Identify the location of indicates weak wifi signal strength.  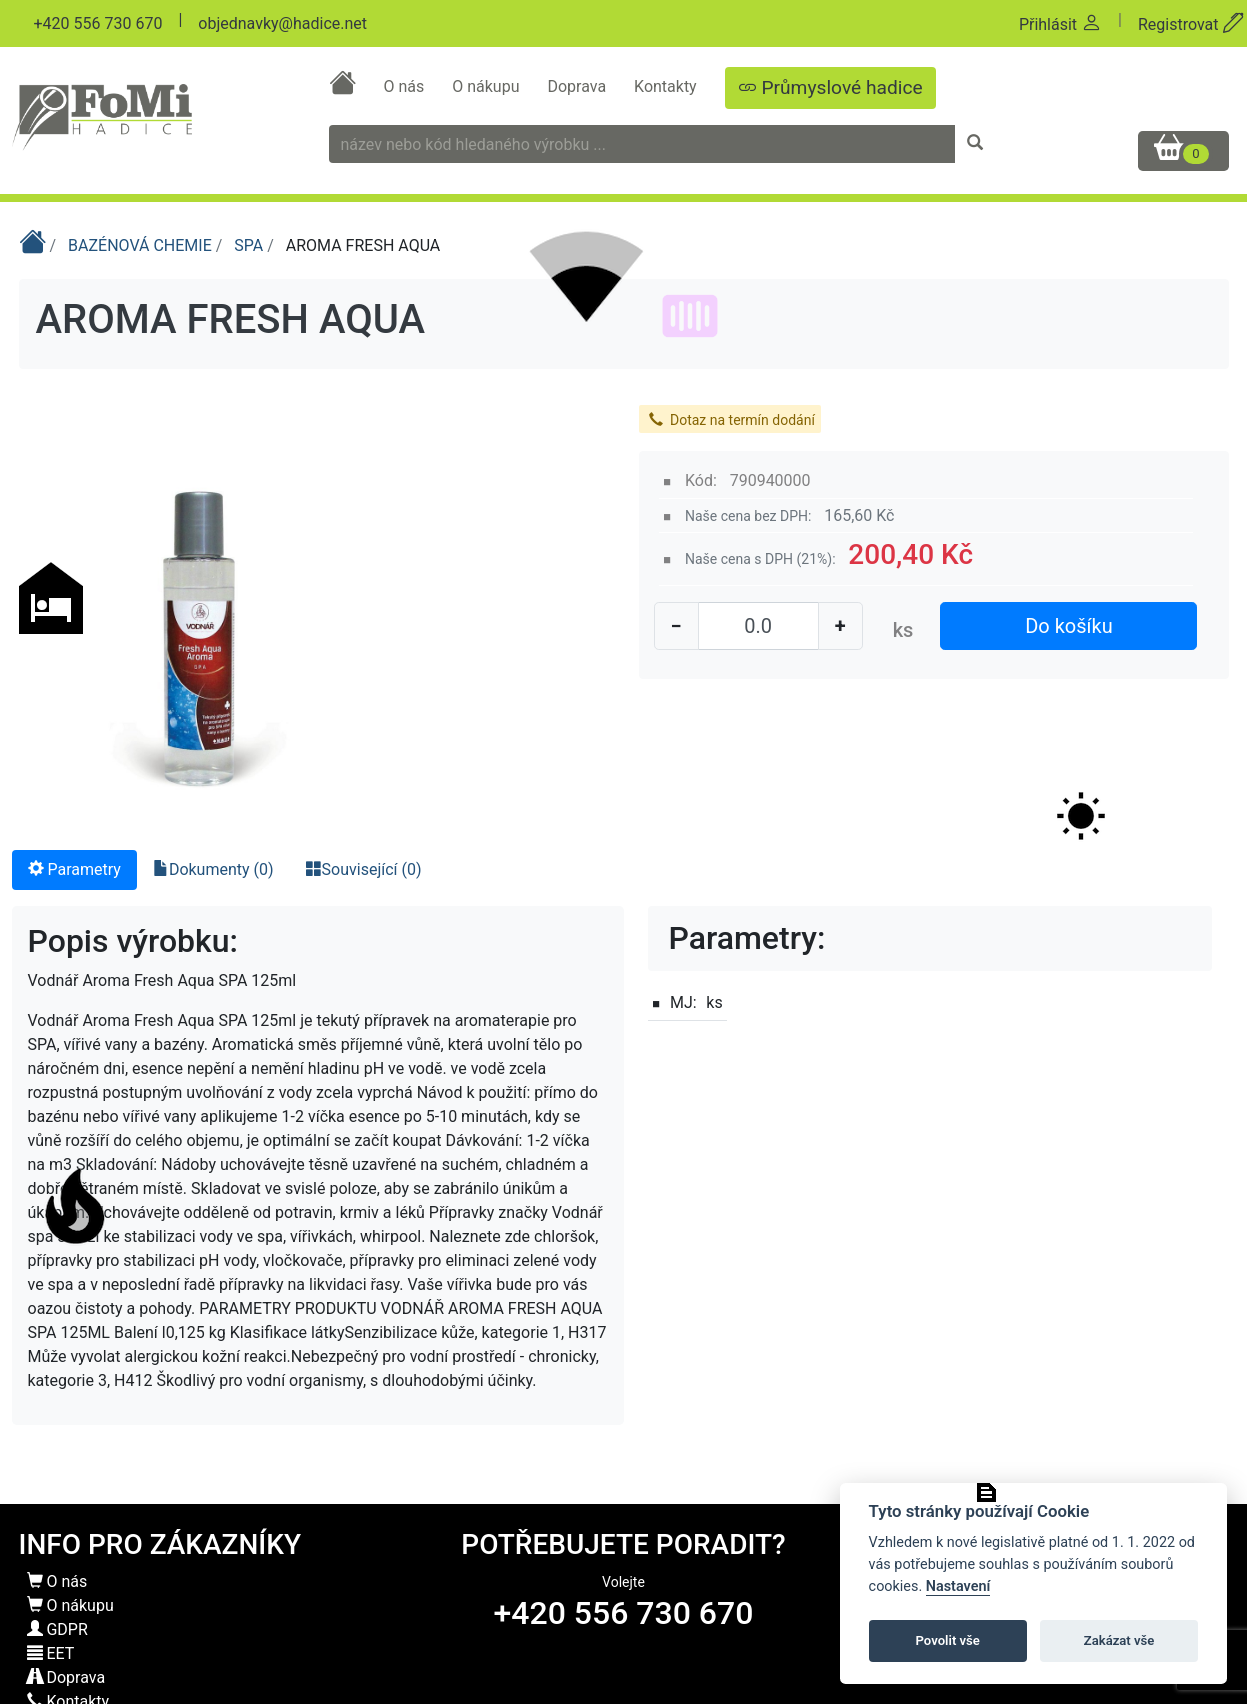
(586, 275).